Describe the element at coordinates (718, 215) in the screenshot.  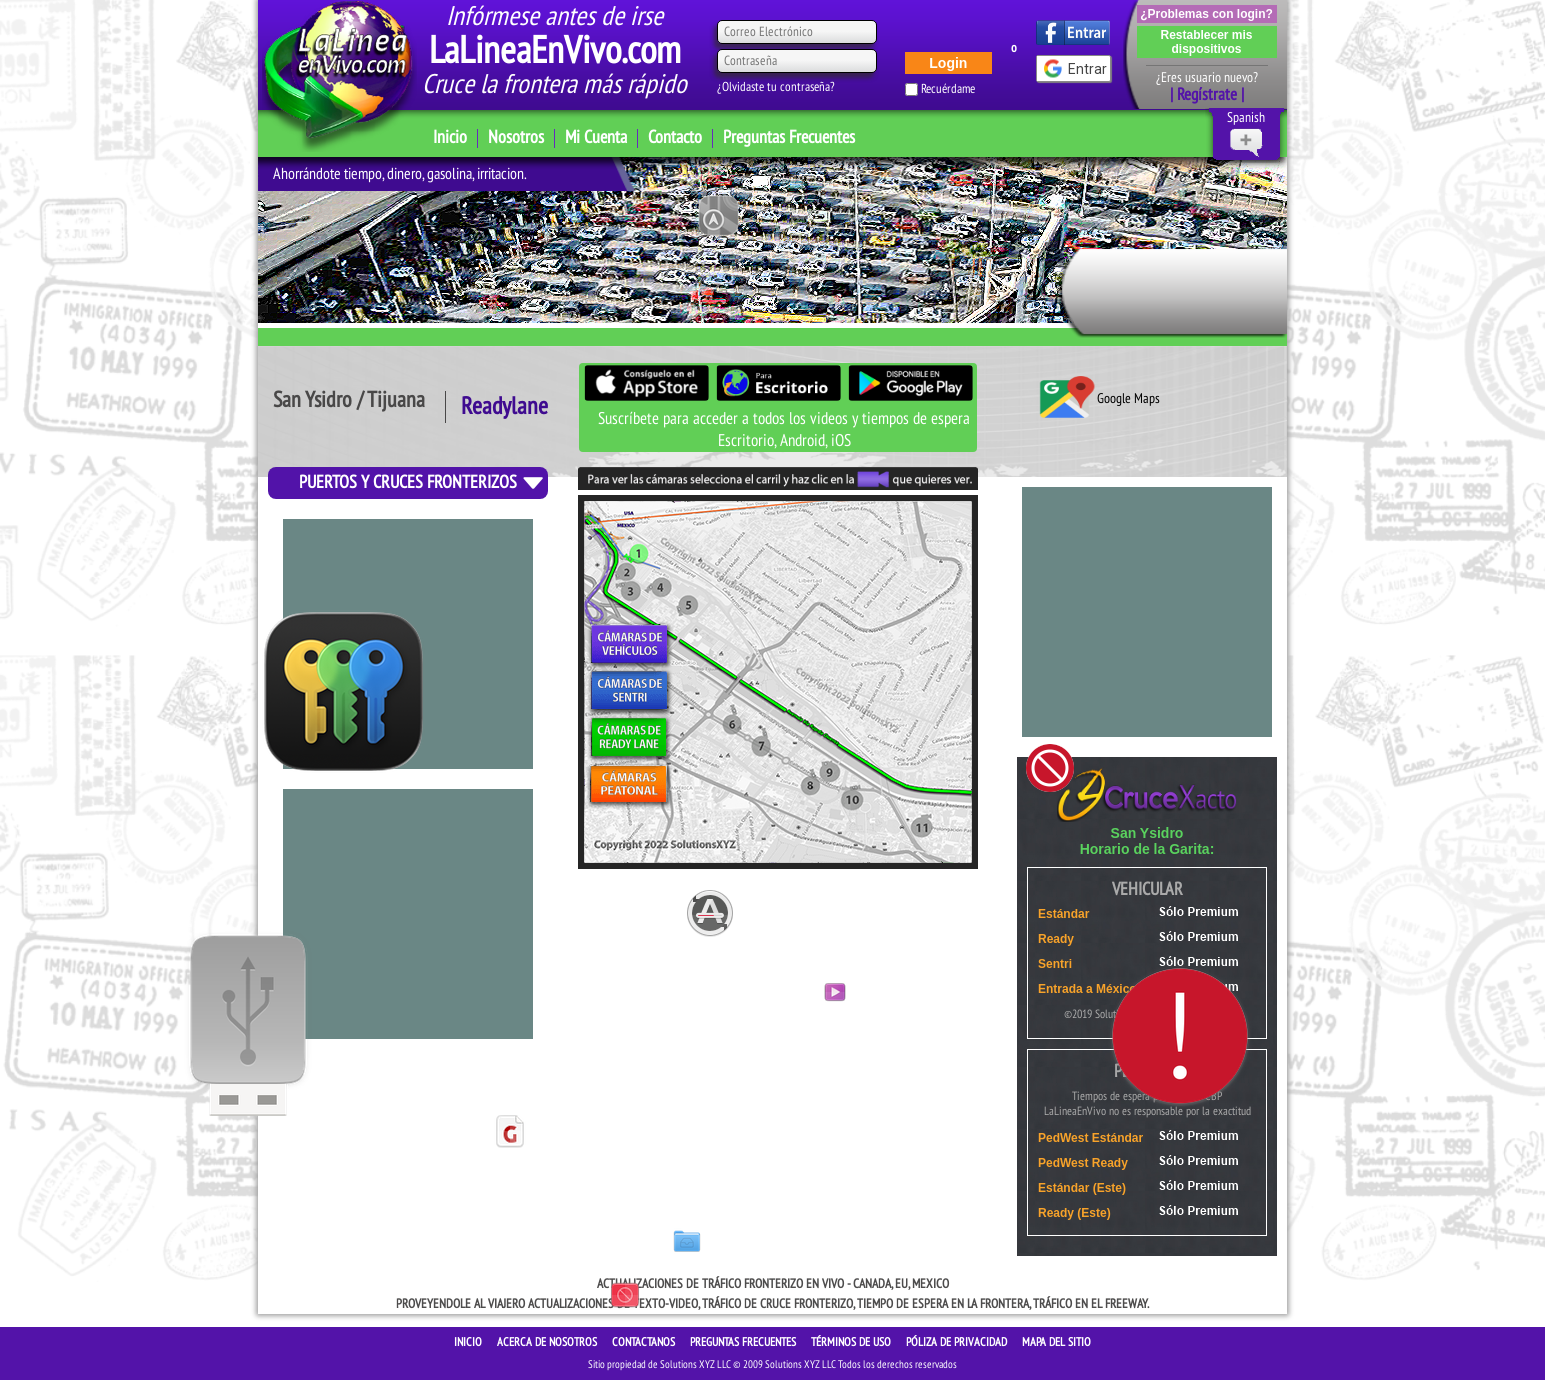
I see `open apple maps` at that location.